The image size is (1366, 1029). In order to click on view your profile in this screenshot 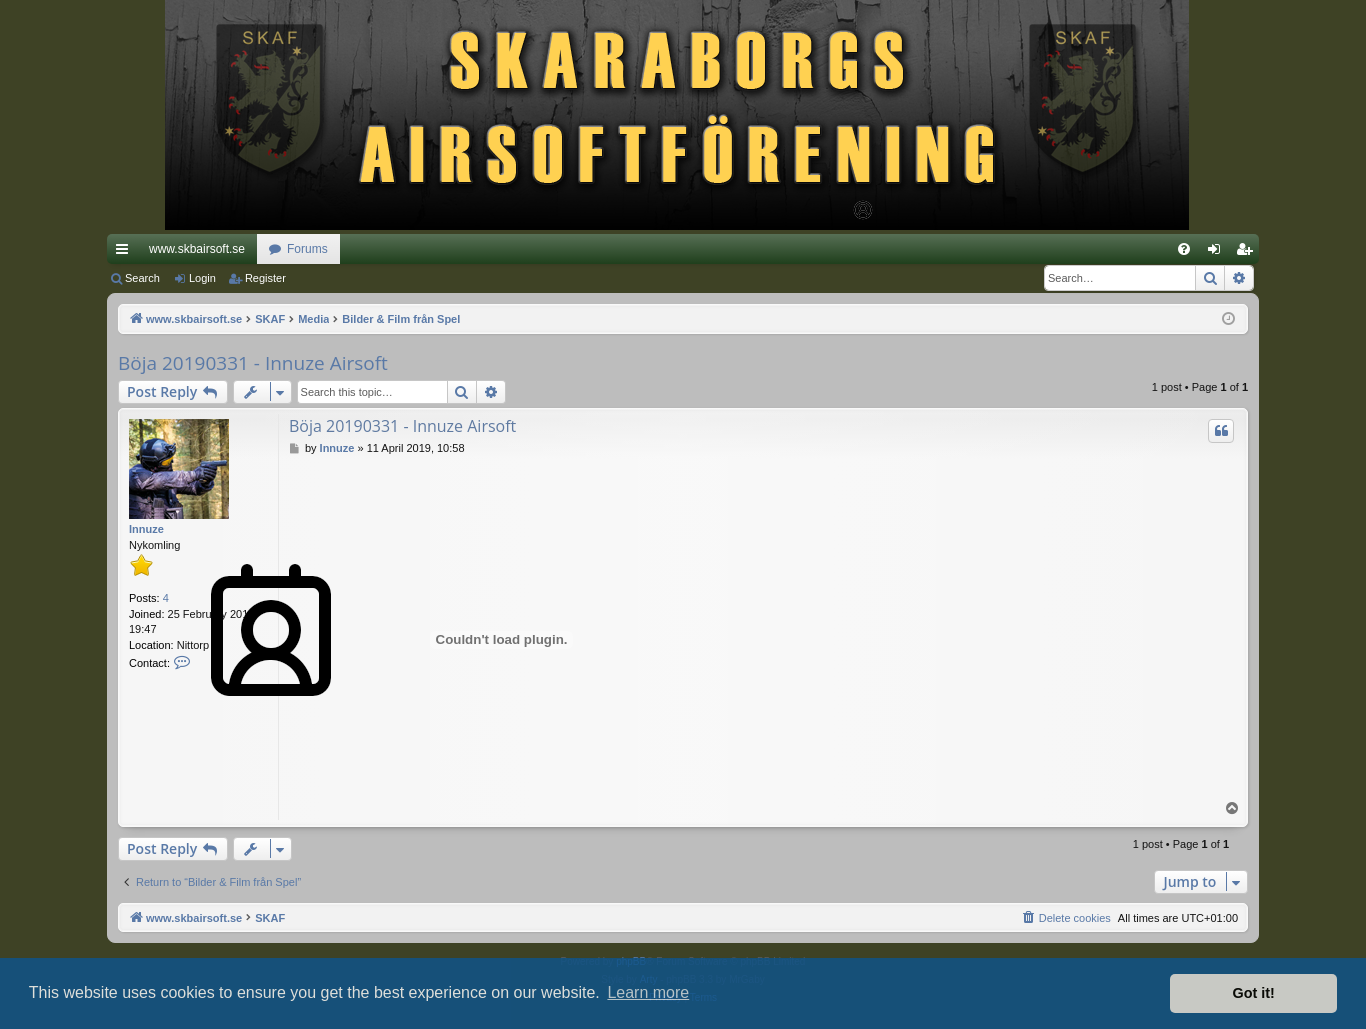, I will do `click(863, 210)`.